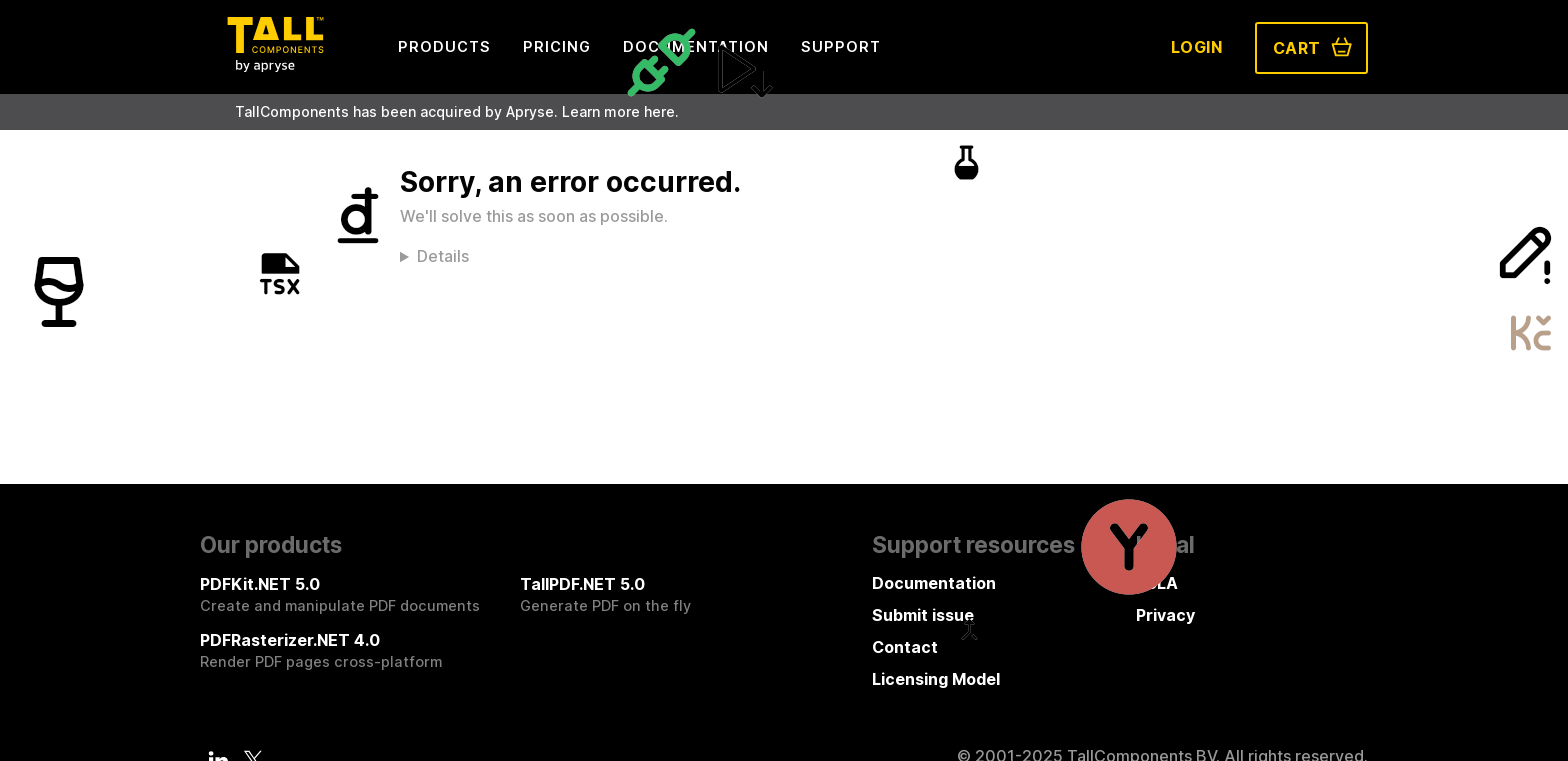 This screenshot has width=1568, height=761. What do you see at coordinates (1526, 251) in the screenshot?
I see `edit action requires attention` at bounding box center [1526, 251].